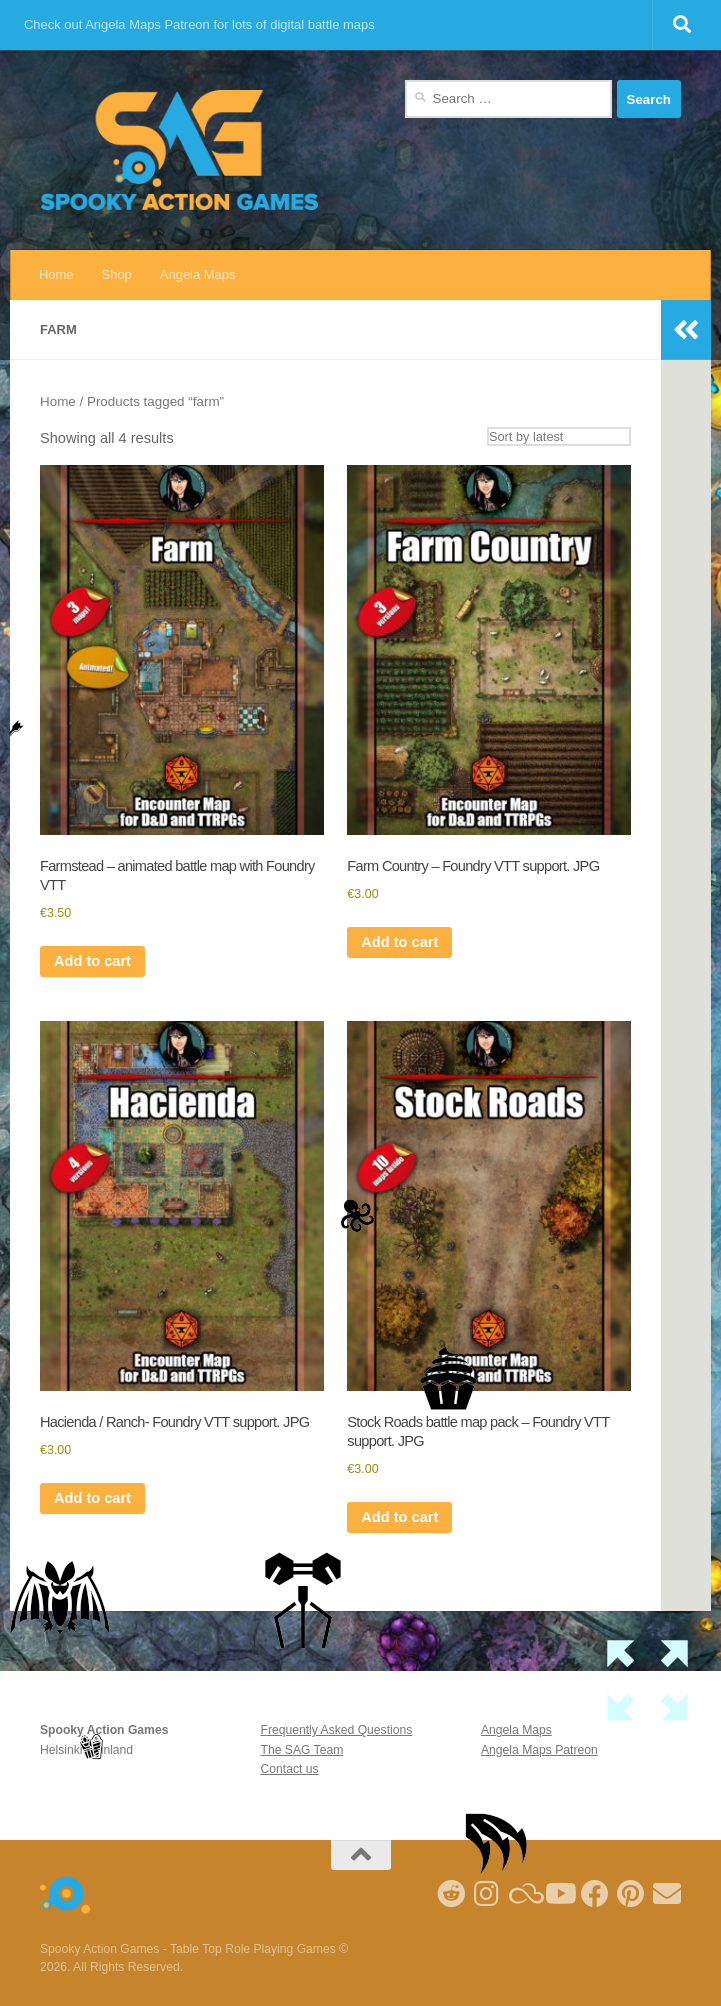 The width and height of the screenshot is (721, 2006). What do you see at coordinates (496, 1844) in the screenshot?
I see `select barbed nails ability or attack` at bounding box center [496, 1844].